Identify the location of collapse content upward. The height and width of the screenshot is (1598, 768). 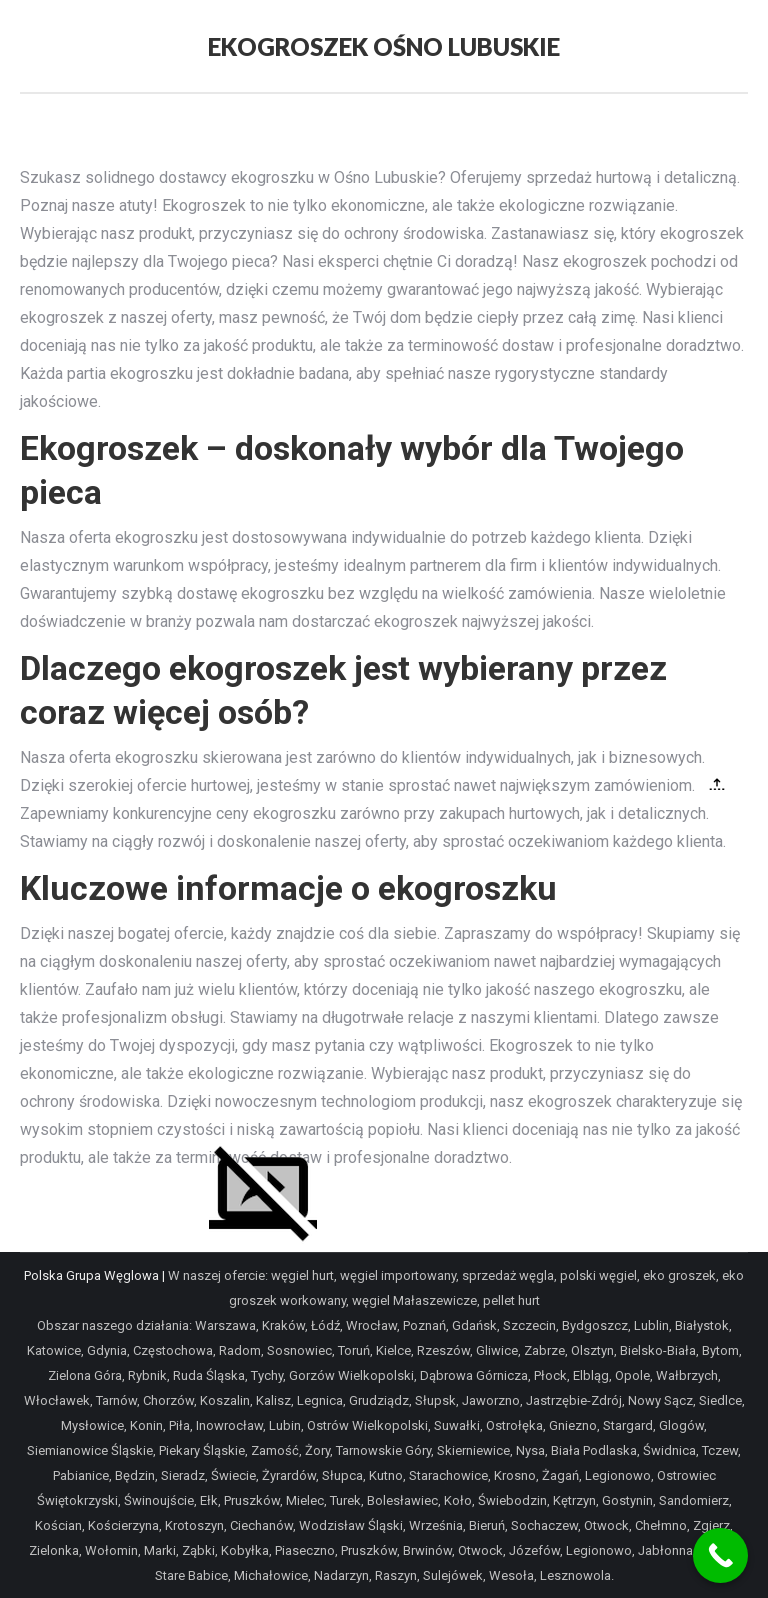
(717, 785).